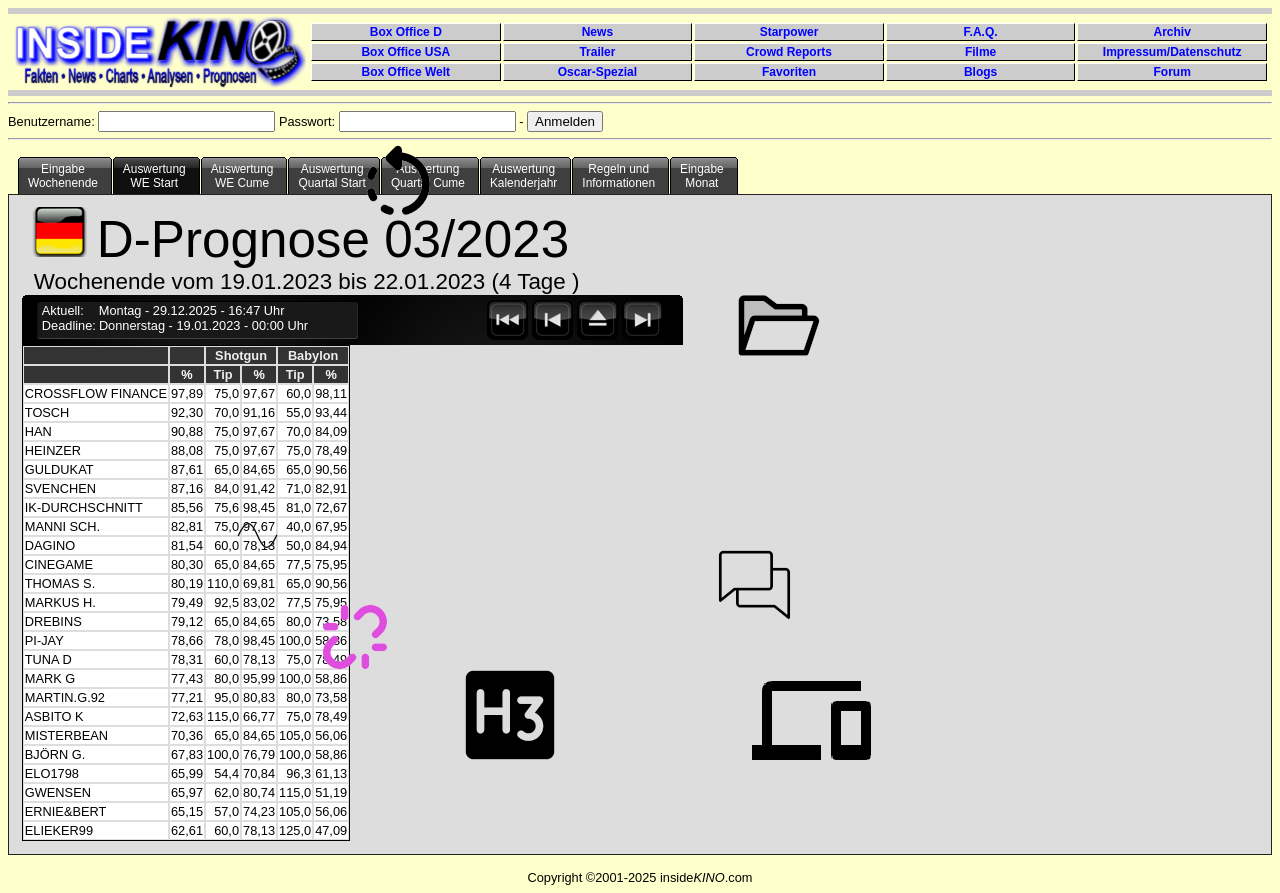 Image resolution: width=1280 pixels, height=893 pixels. I want to click on access folder contents, so click(776, 324).